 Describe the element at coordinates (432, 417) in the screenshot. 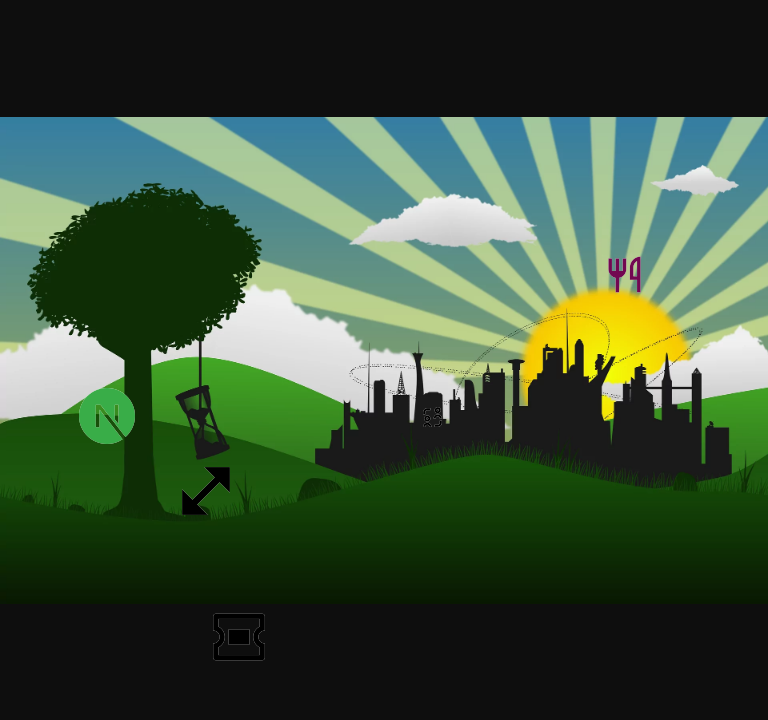

I see `peer-to-peer connection or transfer` at that location.